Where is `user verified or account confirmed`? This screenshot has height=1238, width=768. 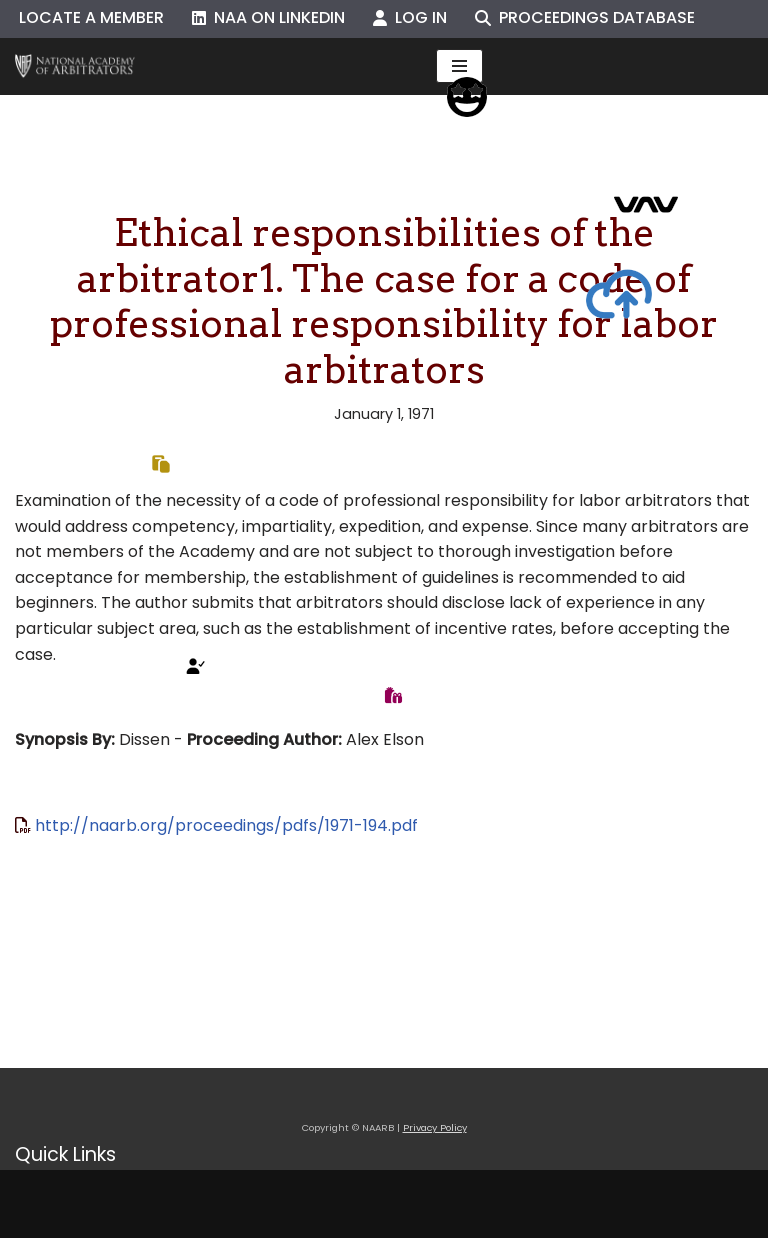 user verified or account confirmed is located at coordinates (195, 666).